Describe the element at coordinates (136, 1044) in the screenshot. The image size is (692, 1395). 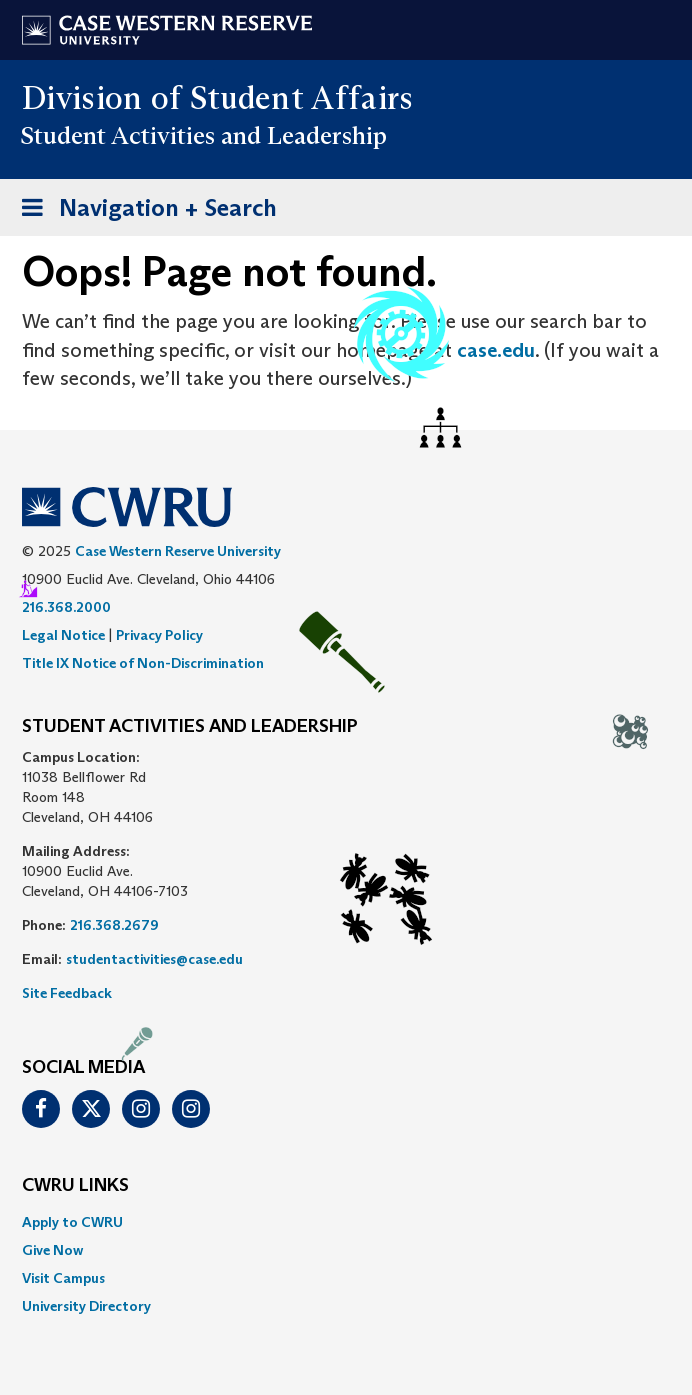
I see `tap to start voice recording` at that location.